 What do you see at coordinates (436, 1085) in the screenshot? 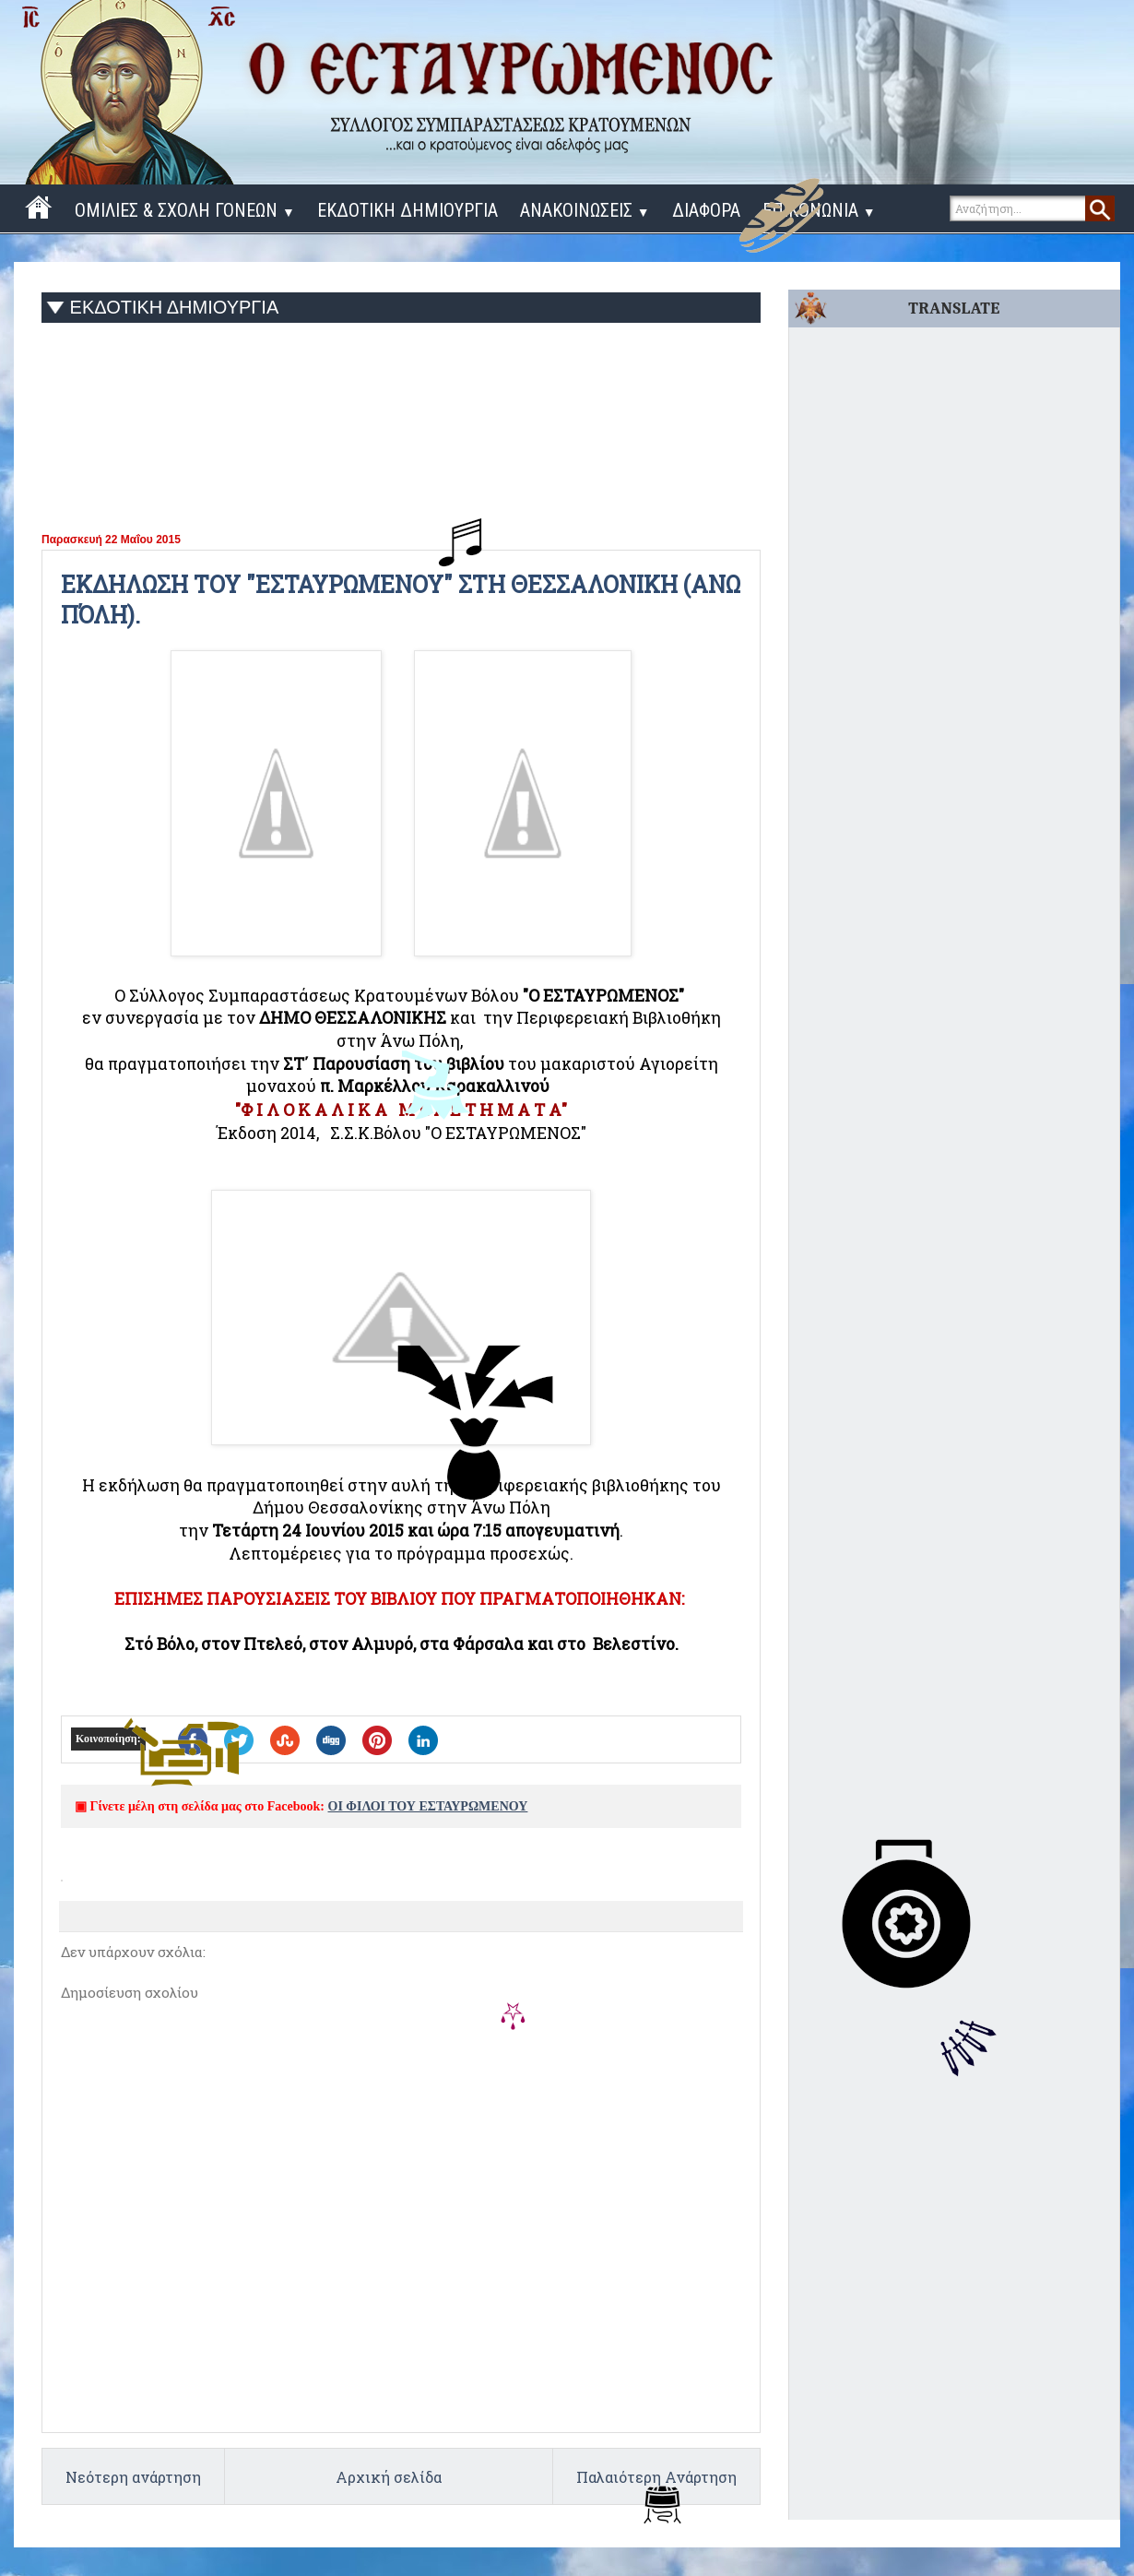
I see `access woodcutting or lumber resources` at bounding box center [436, 1085].